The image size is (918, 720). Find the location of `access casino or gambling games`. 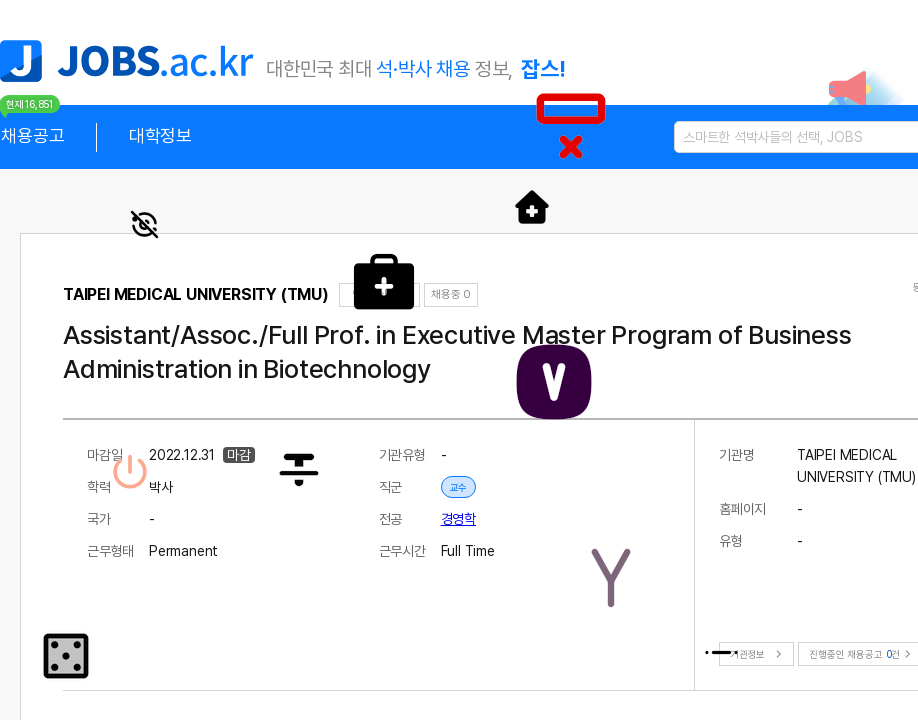

access casino or gambling games is located at coordinates (66, 656).